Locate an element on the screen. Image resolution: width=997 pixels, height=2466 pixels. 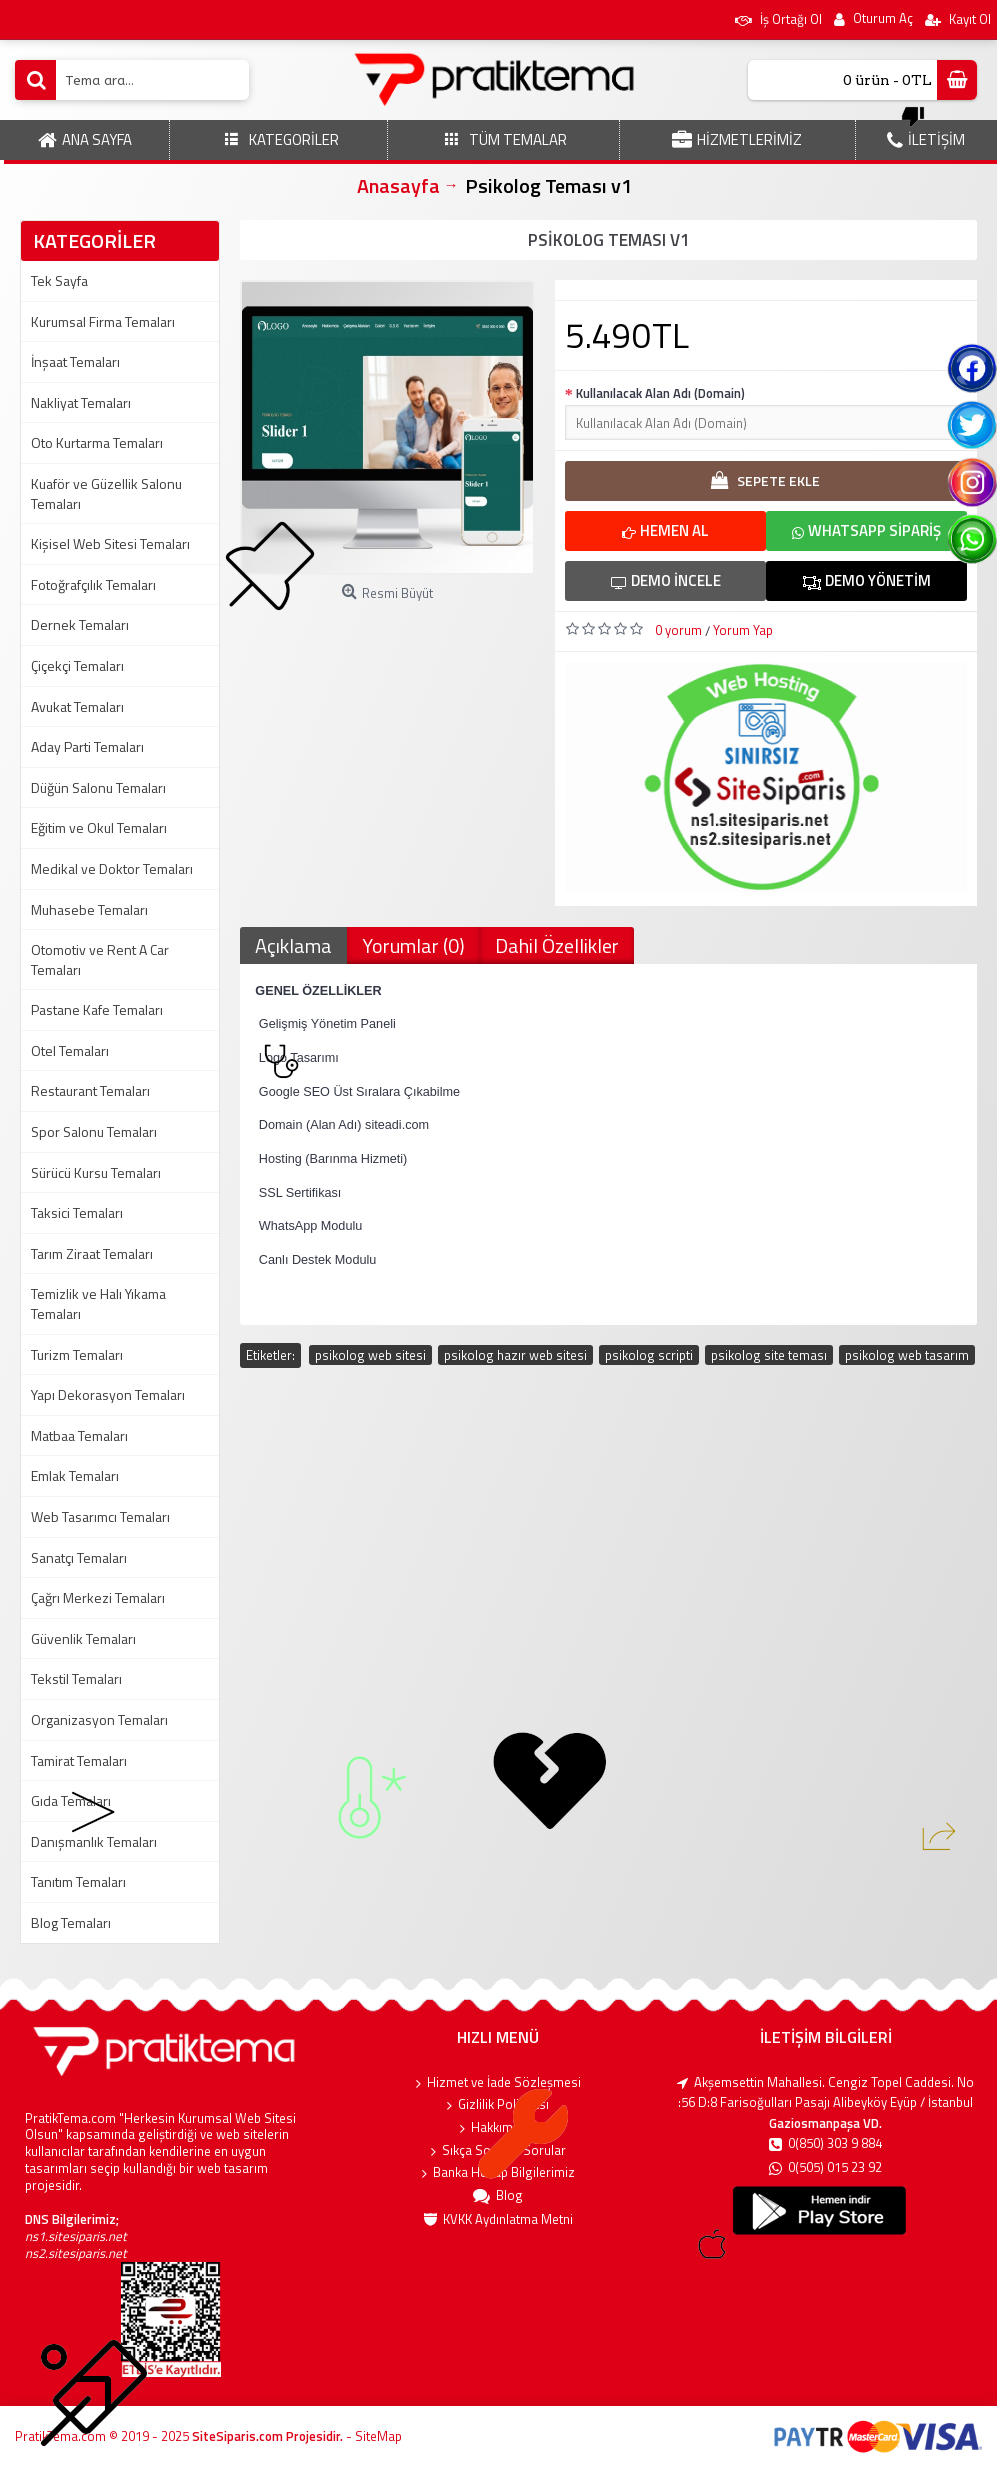
pin an item to keep it visible is located at coordinates (266, 569).